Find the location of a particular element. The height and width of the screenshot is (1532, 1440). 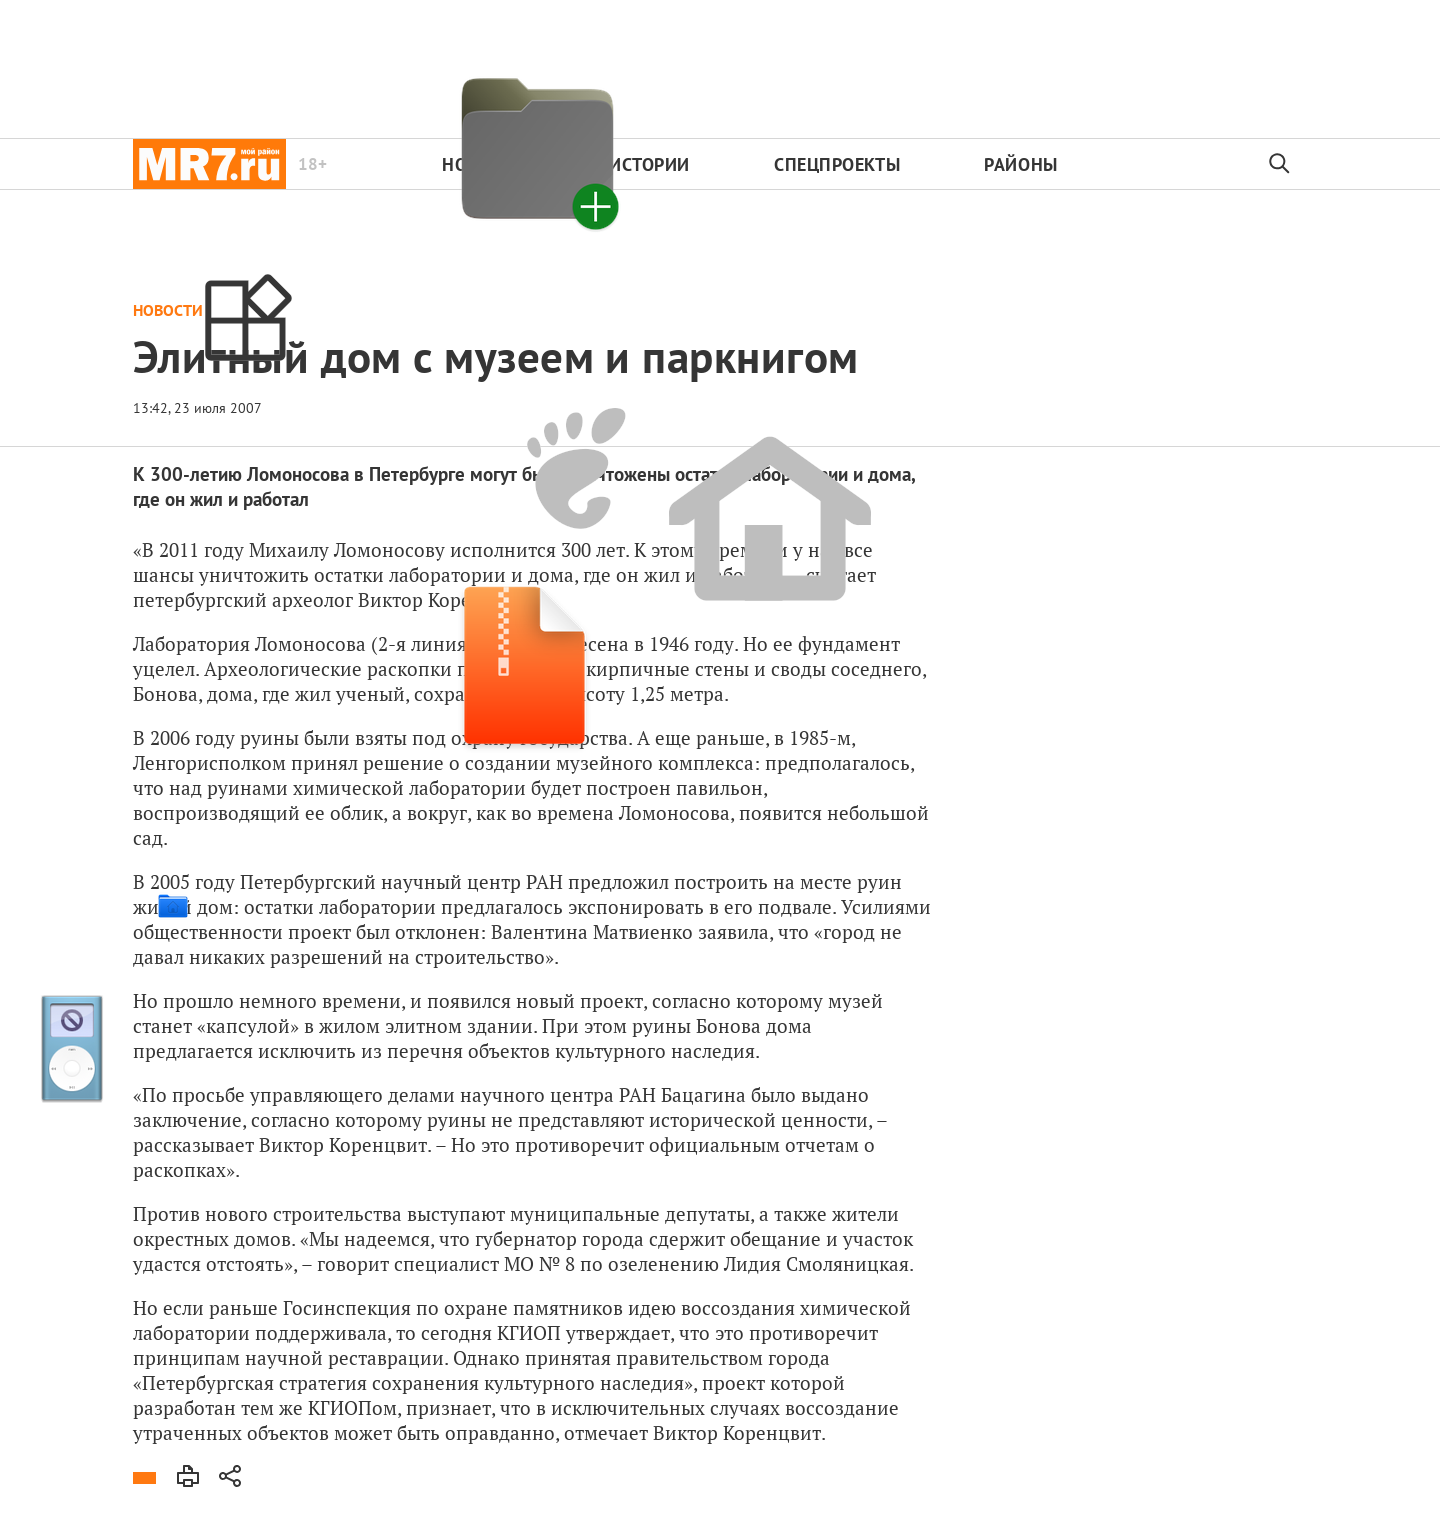

open your home folder is located at coordinates (173, 906).